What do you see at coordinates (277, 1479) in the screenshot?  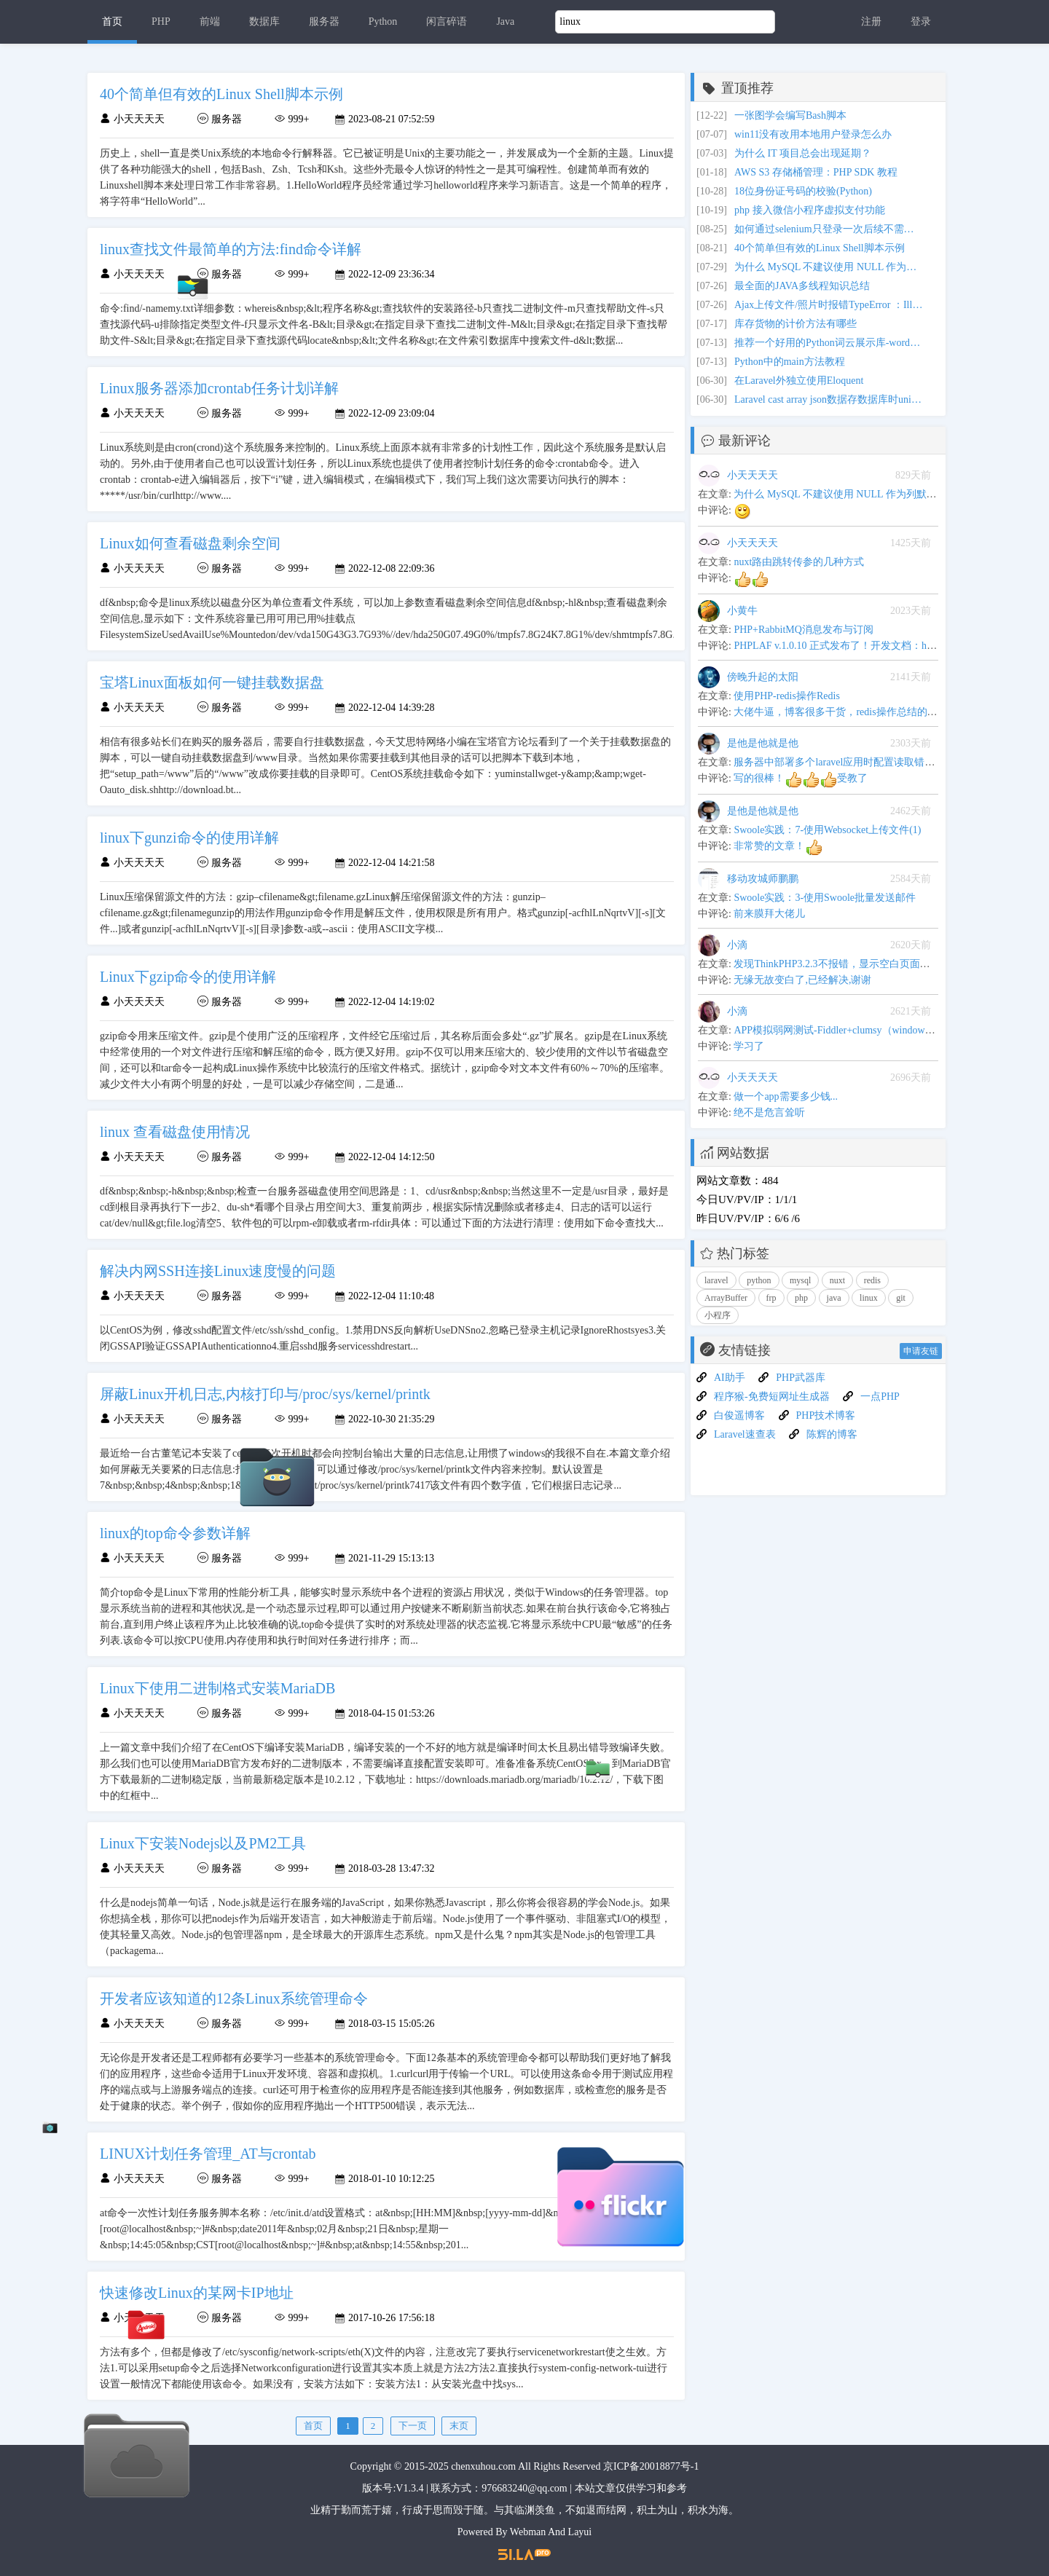 I see `open ninja download manager folder` at bounding box center [277, 1479].